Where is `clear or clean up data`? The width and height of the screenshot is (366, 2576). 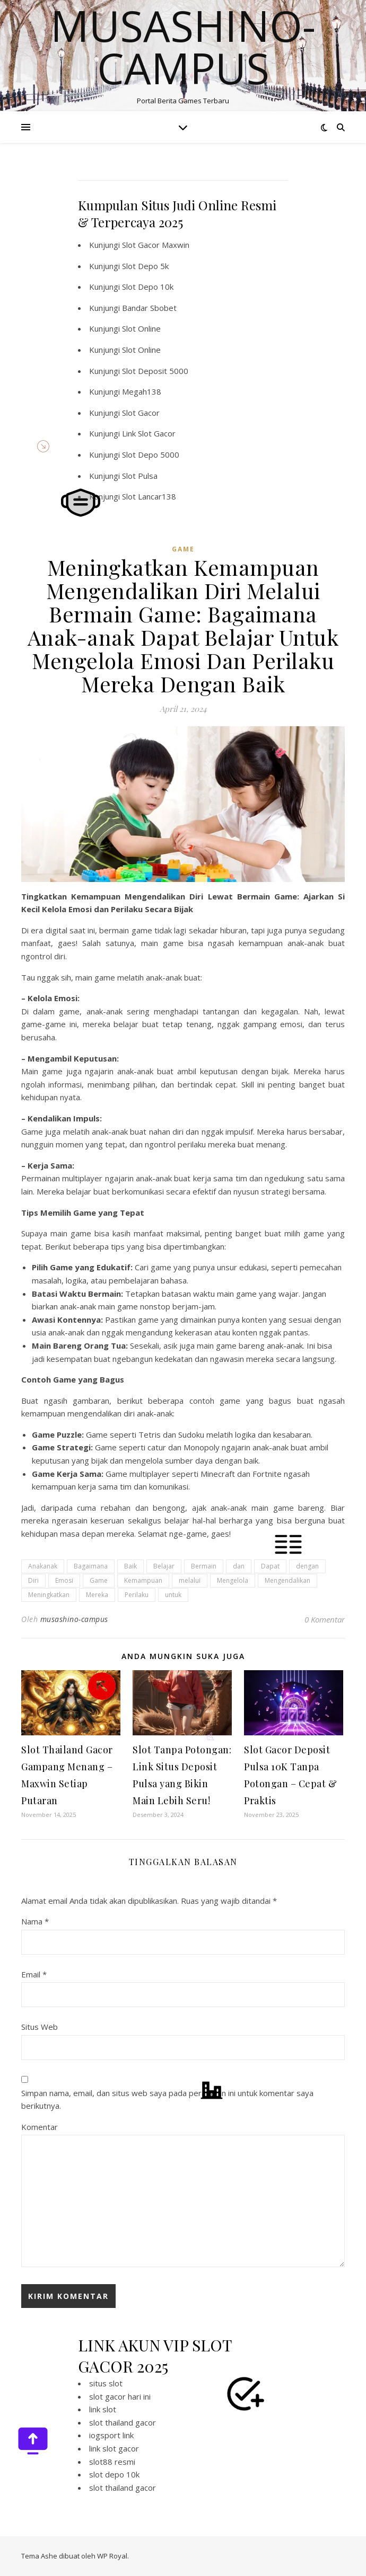
clear or clean up data is located at coordinates (210, 1736).